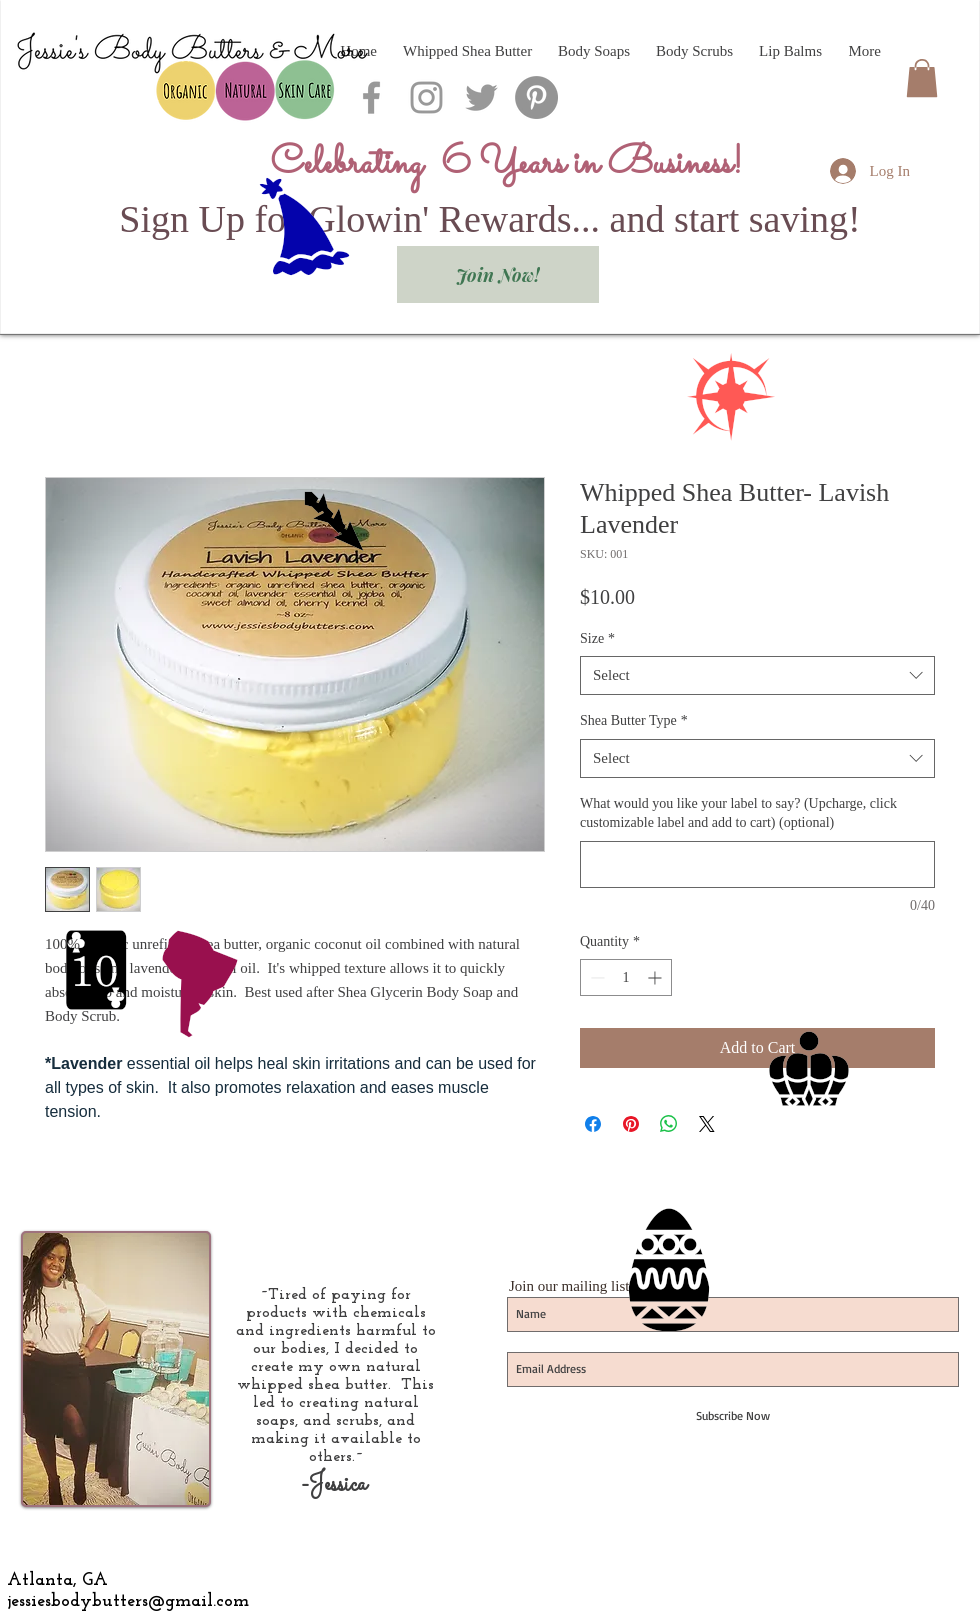 The width and height of the screenshot is (980, 1613). What do you see at coordinates (669, 1270) in the screenshot?
I see `easter or spring seasonal event indicator` at bounding box center [669, 1270].